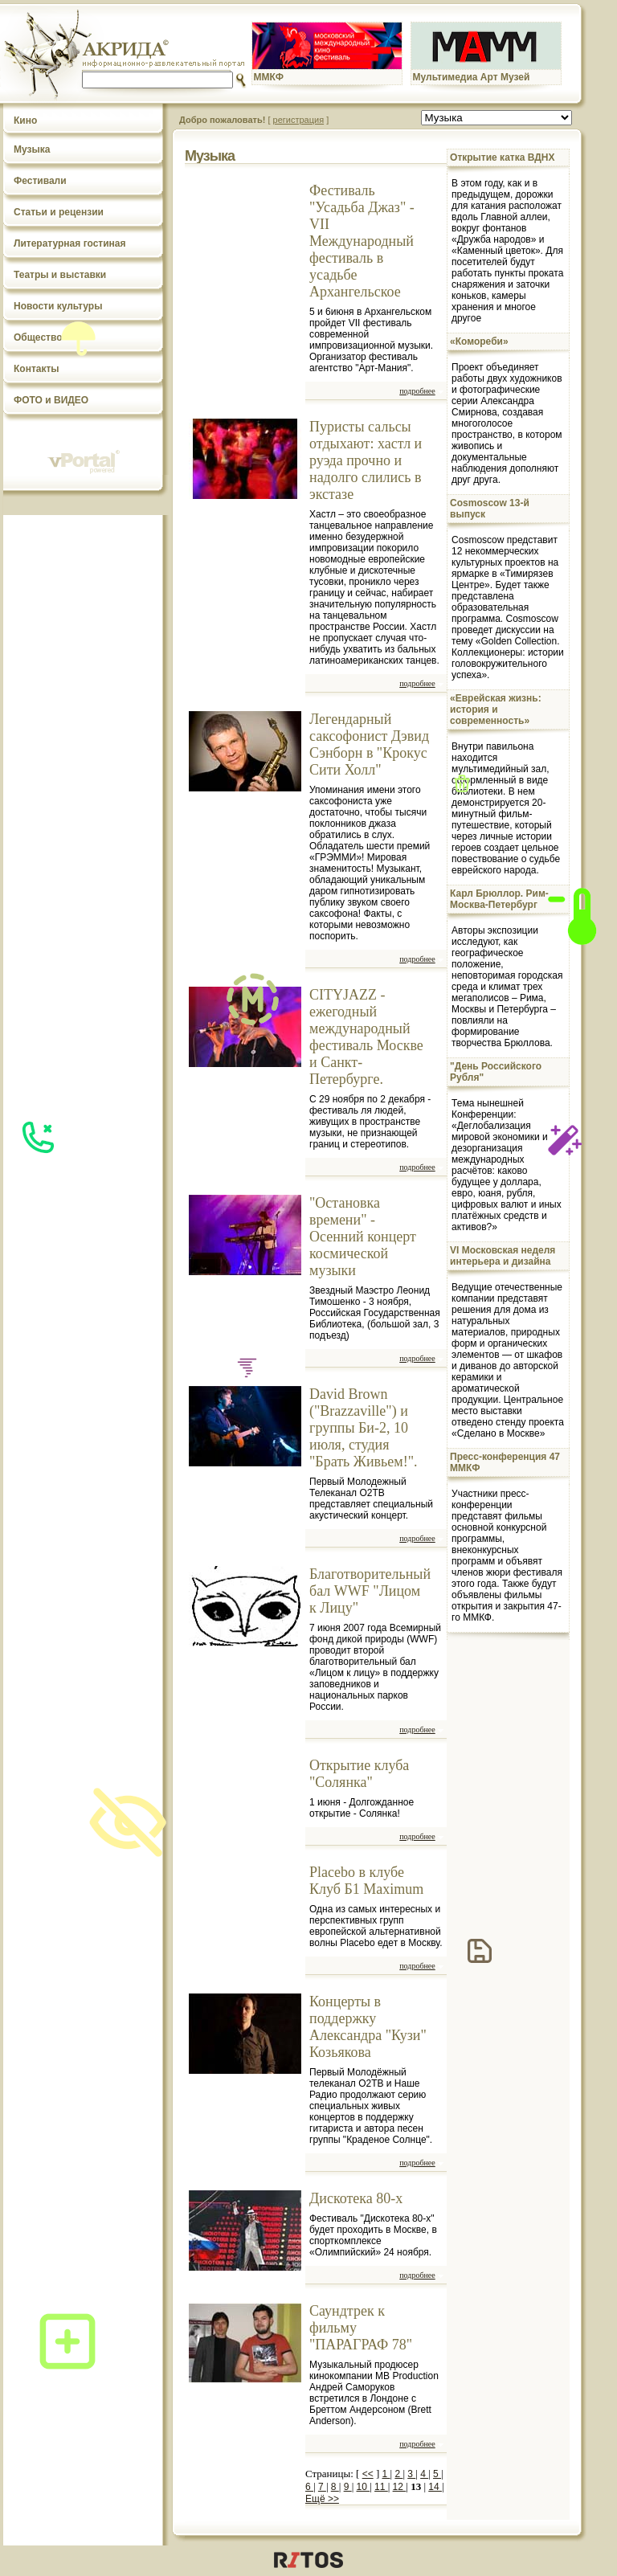 The image size is (617, 2576). I want to click on indicates severe weather alert or tornado warning, so click(247, 1367).